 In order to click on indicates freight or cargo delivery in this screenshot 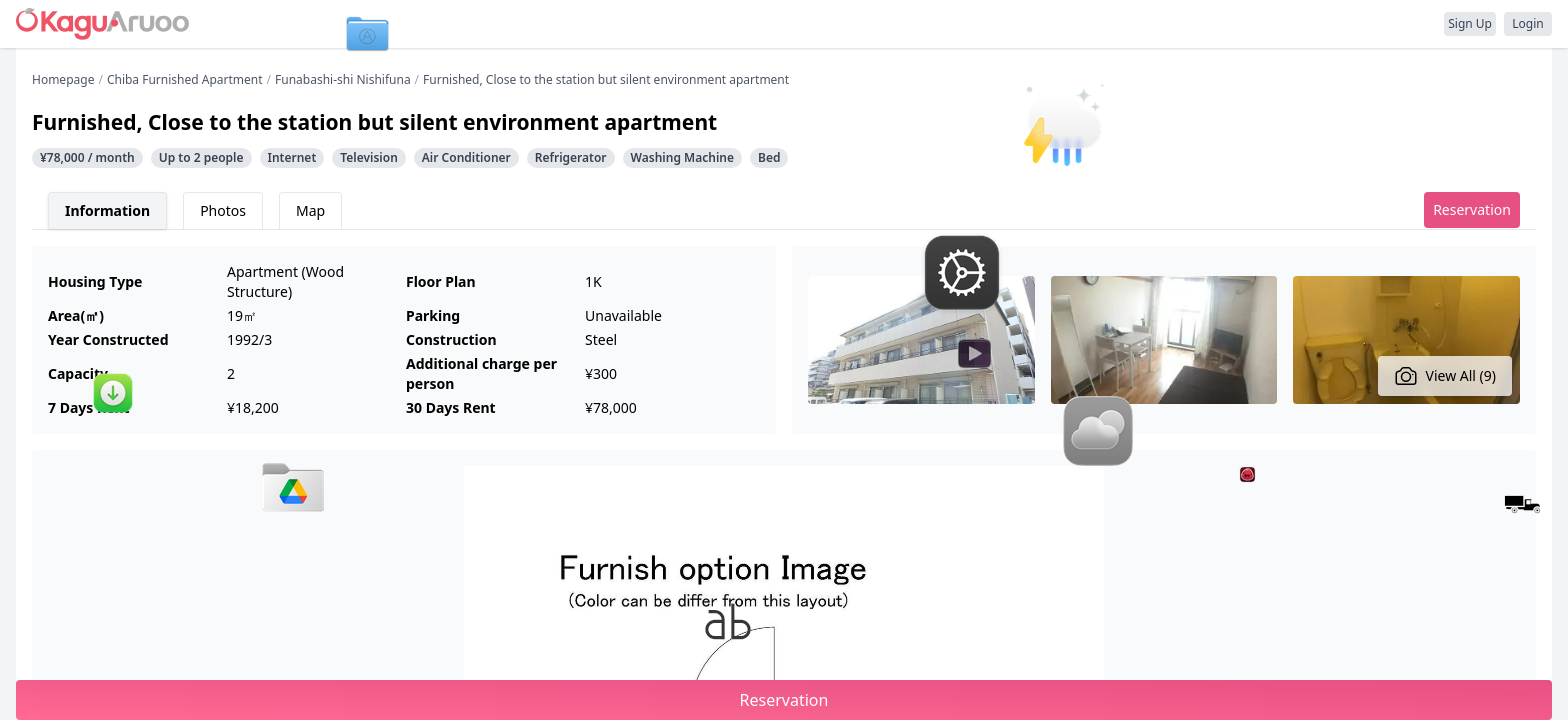, I will do `click(1522, 504)`.